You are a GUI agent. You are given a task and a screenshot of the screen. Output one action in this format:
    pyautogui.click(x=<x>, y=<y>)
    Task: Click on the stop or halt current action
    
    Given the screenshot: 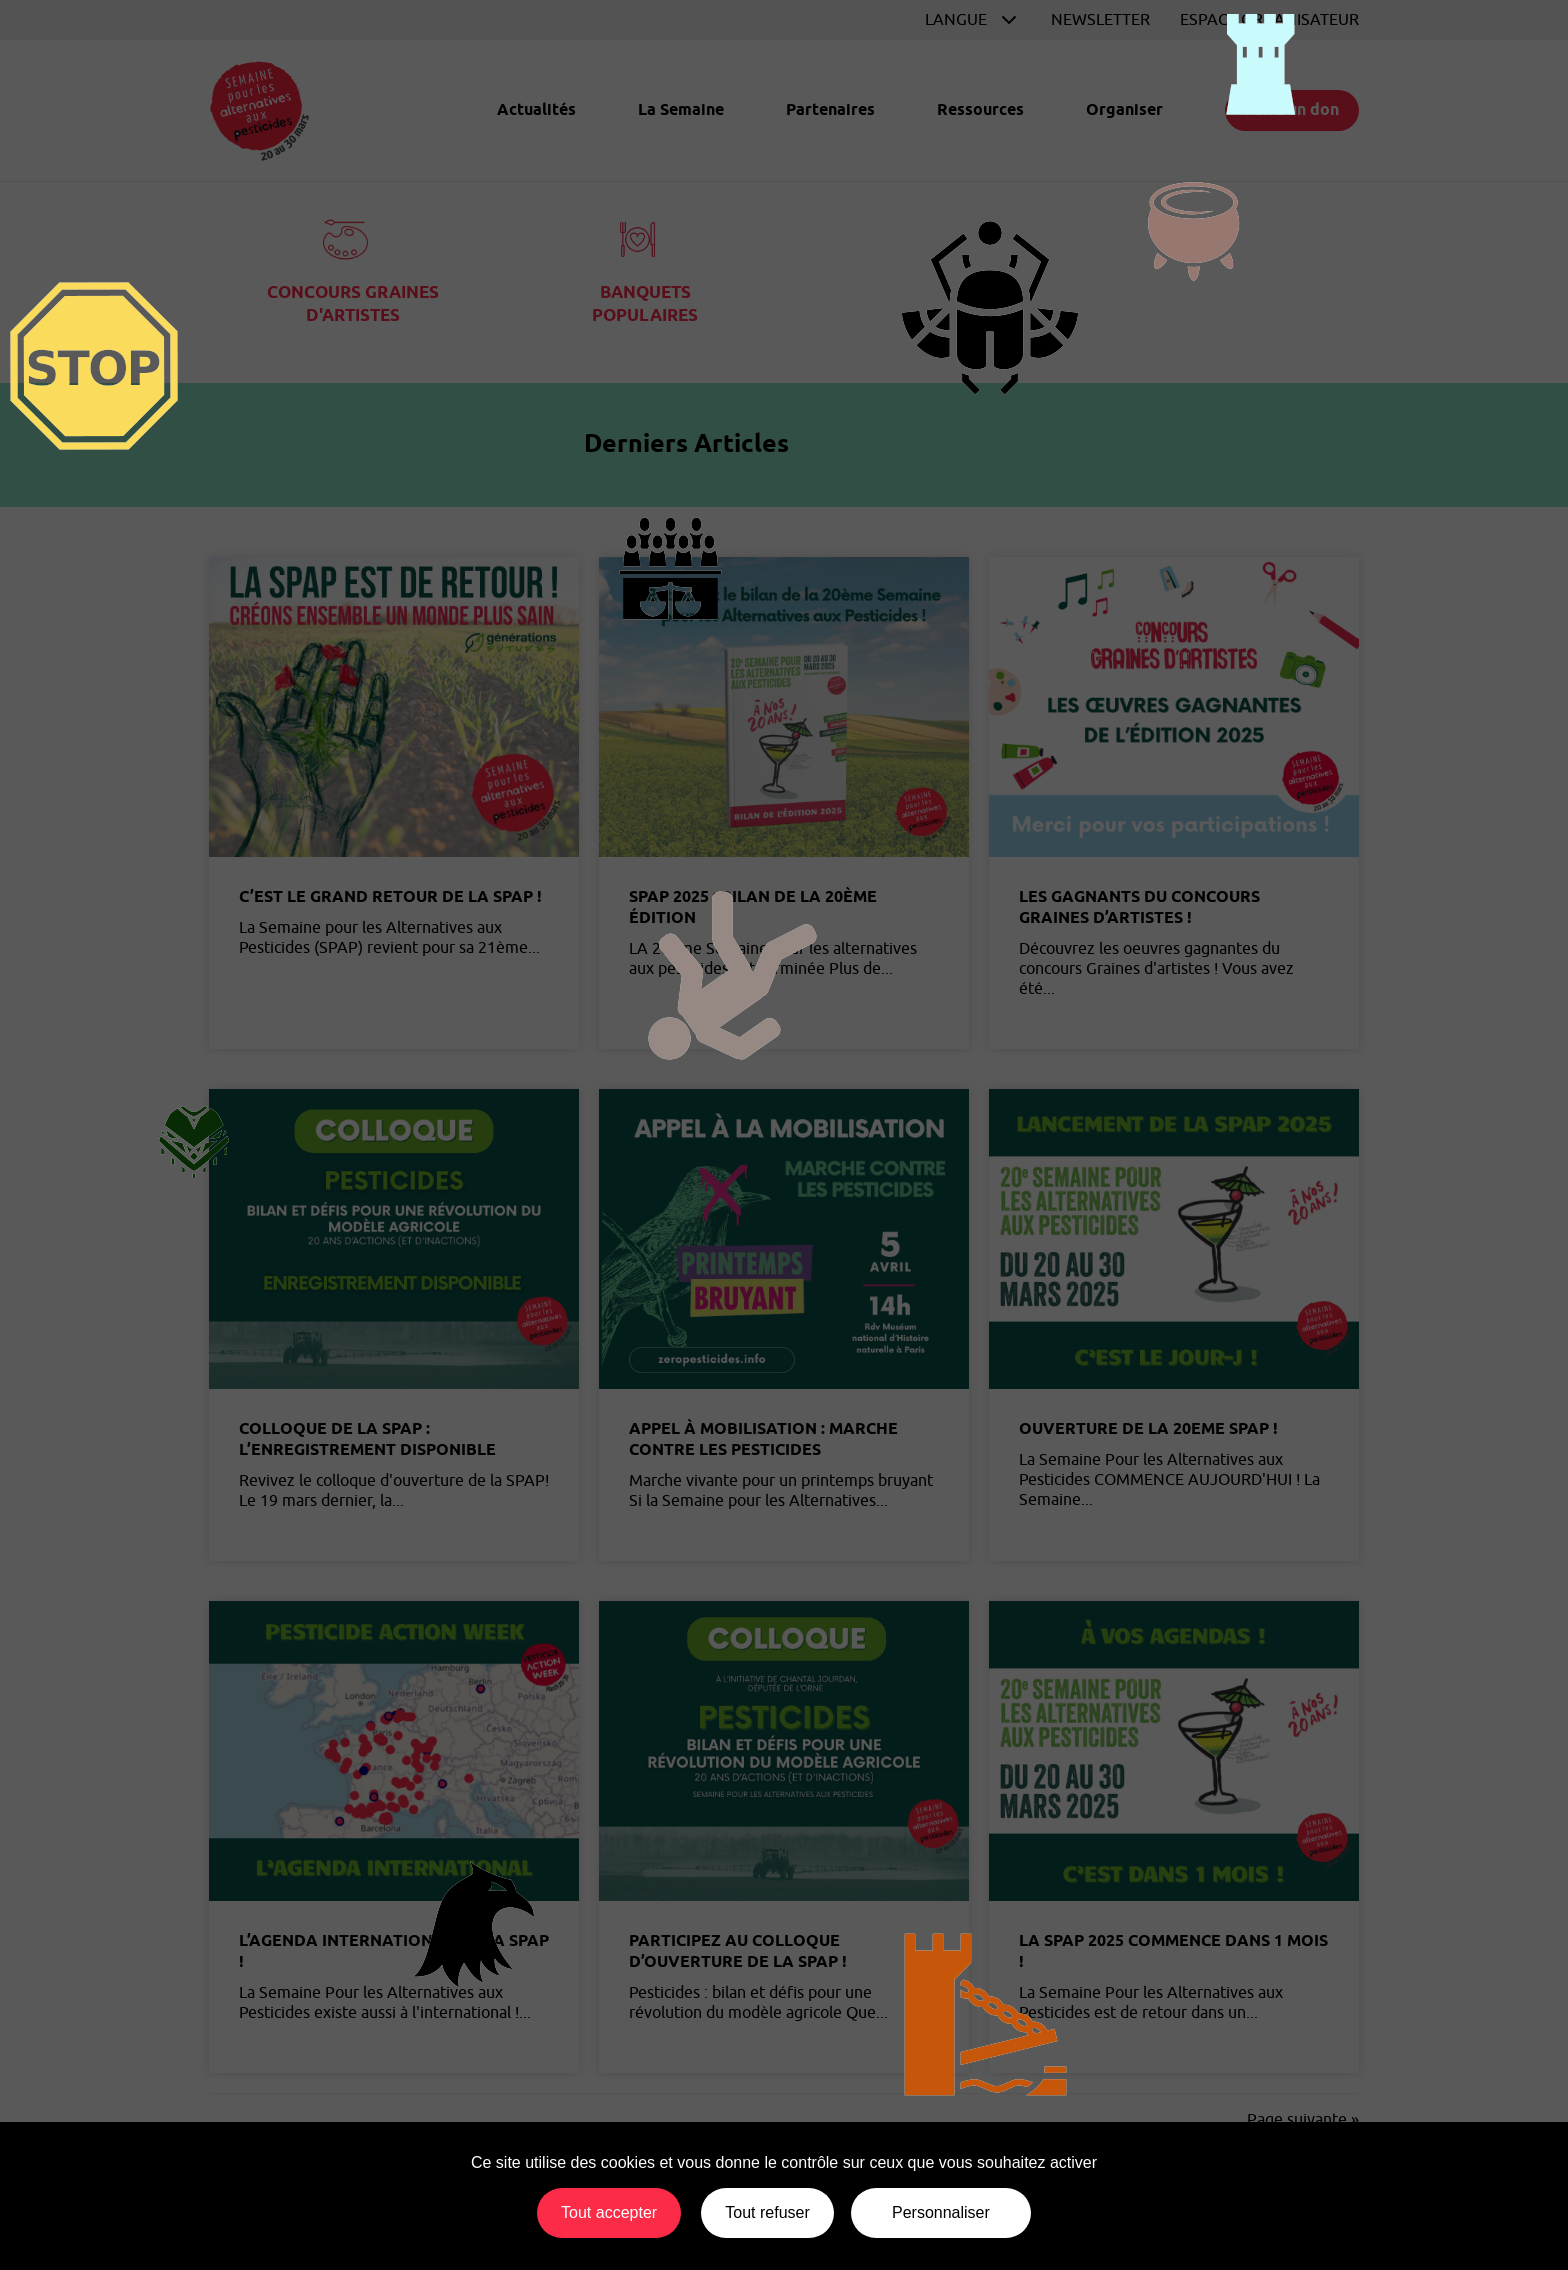 What is the action you would take?
    pyautogui.click(x=94, y=366)
    